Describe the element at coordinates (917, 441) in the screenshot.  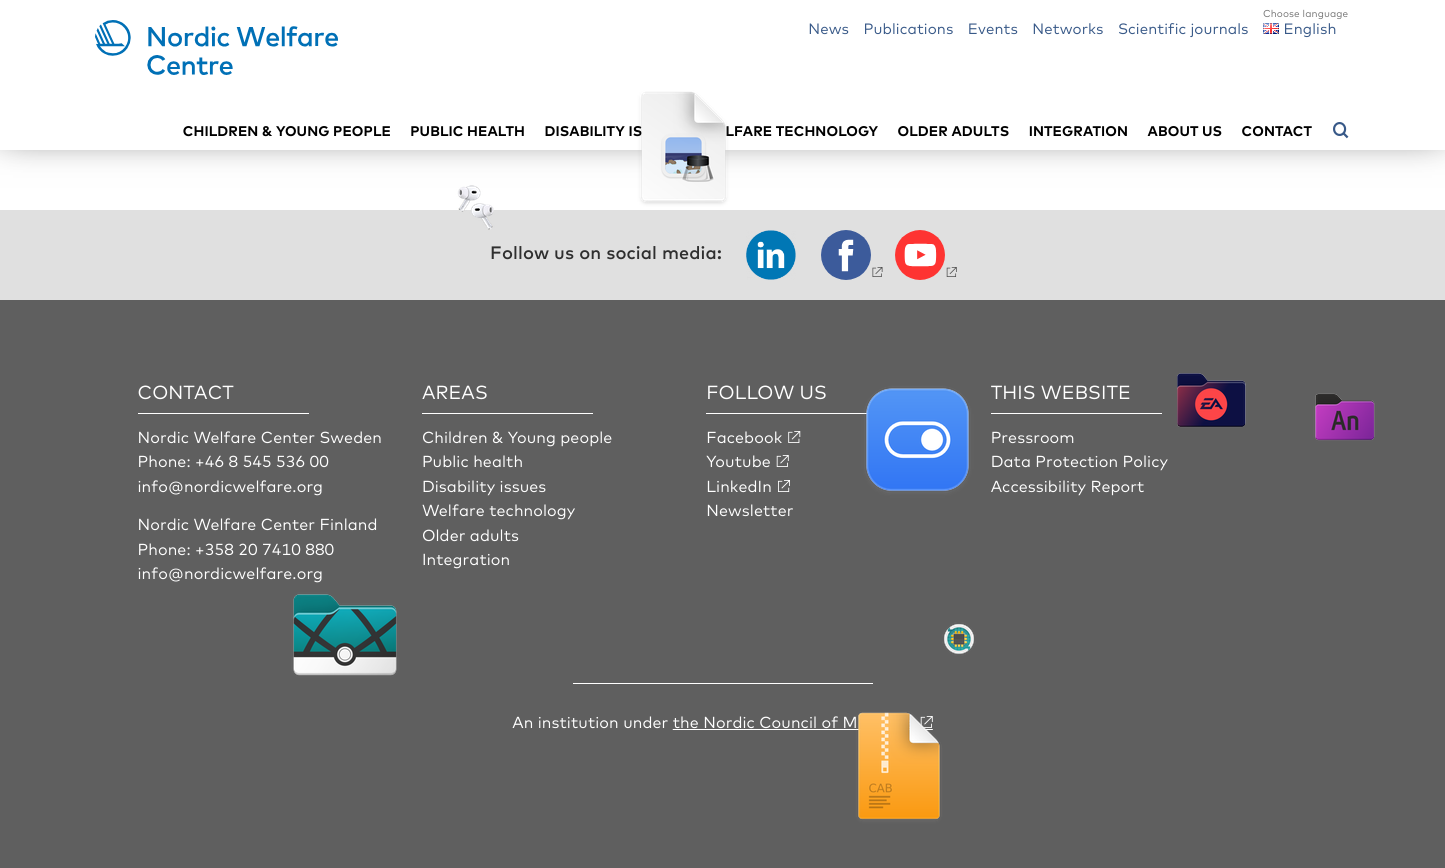
I see `access desktop customization settings` at that location.